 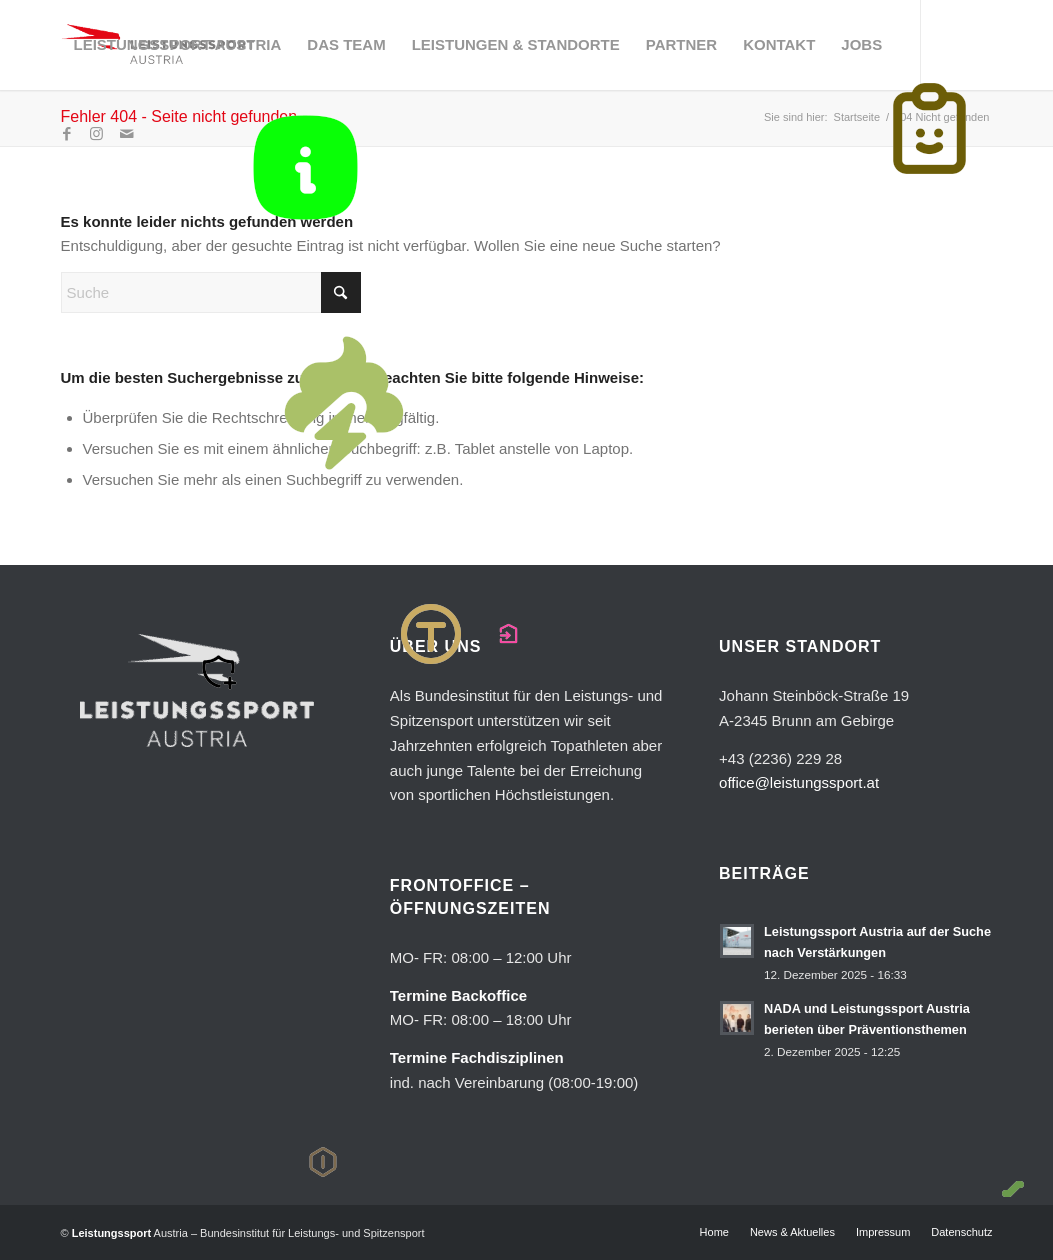 I want to click on visit thingiverse for 3D printable models, so click(x=431, y=634).